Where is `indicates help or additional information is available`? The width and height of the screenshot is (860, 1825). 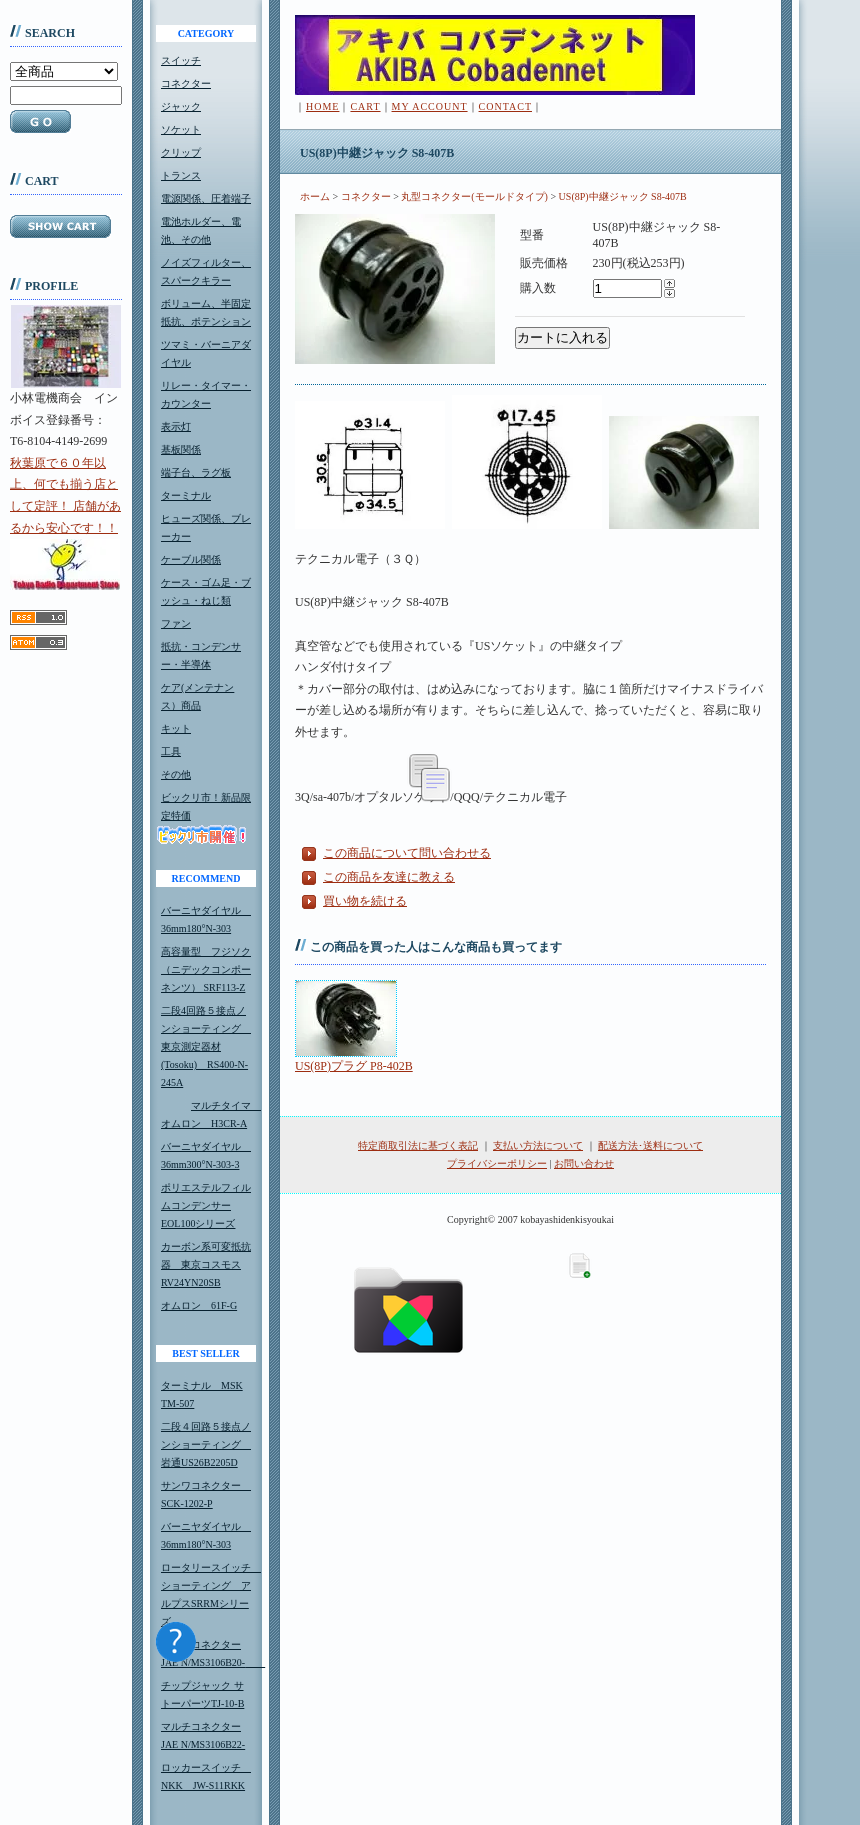
indicates help or additional information is available is located at coordinates (174, 1640).